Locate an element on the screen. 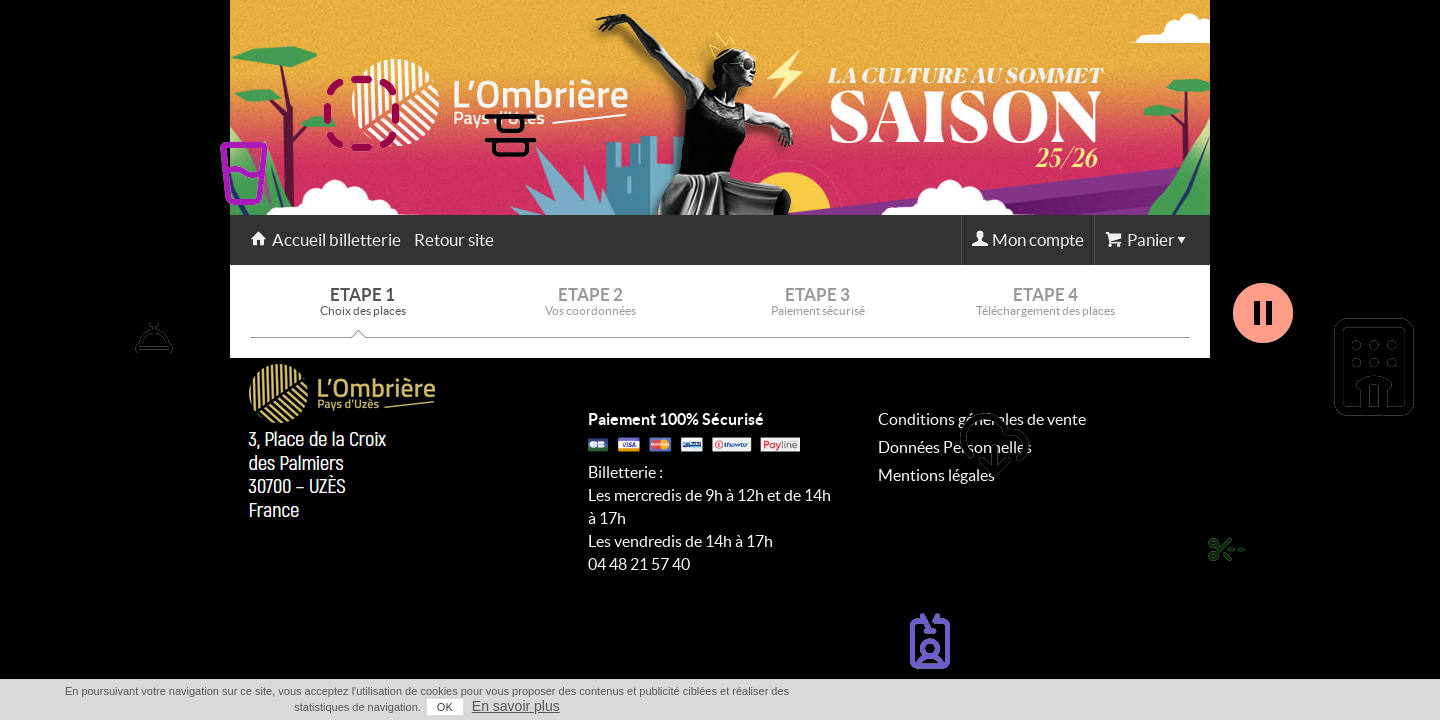  track your daily water intake is located at coordinates (244, 172).